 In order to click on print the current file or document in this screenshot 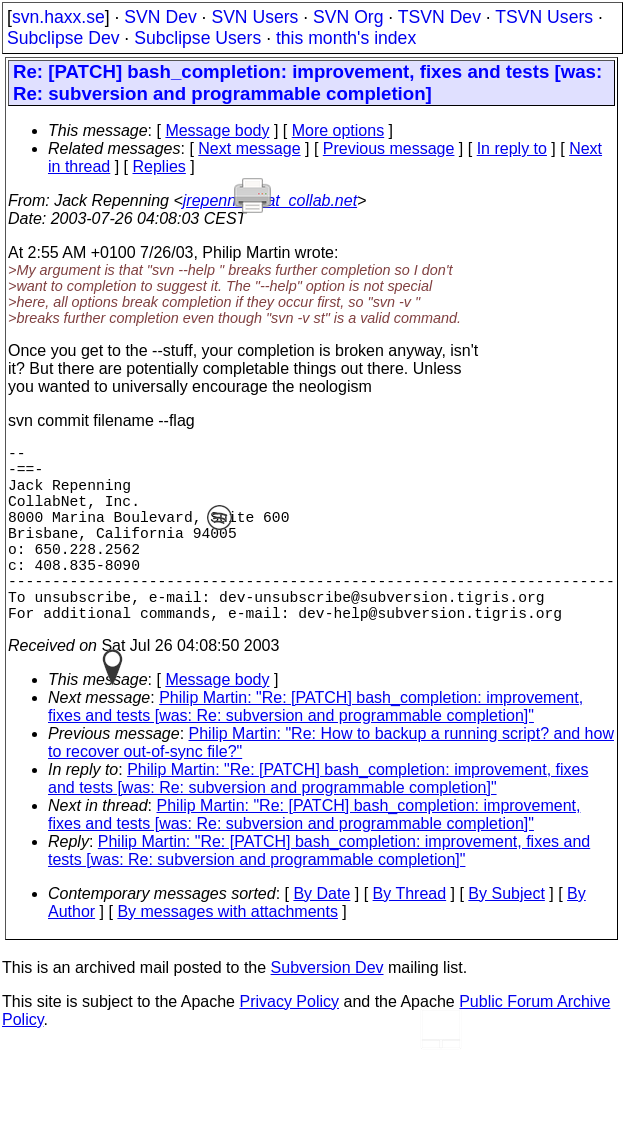, I will do `click(252, 195)`.